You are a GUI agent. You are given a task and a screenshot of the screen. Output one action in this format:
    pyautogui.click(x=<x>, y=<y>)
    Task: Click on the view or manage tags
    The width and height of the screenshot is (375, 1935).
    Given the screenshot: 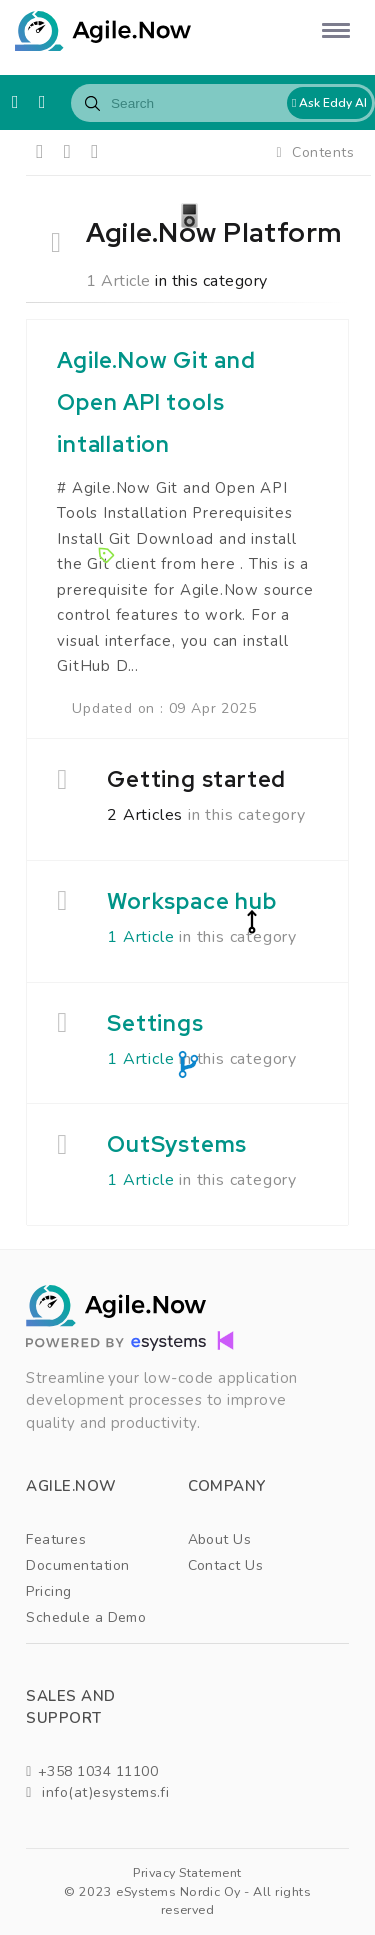 What is the action you would take?
    pyautogui.click(x=105, y=554)
    